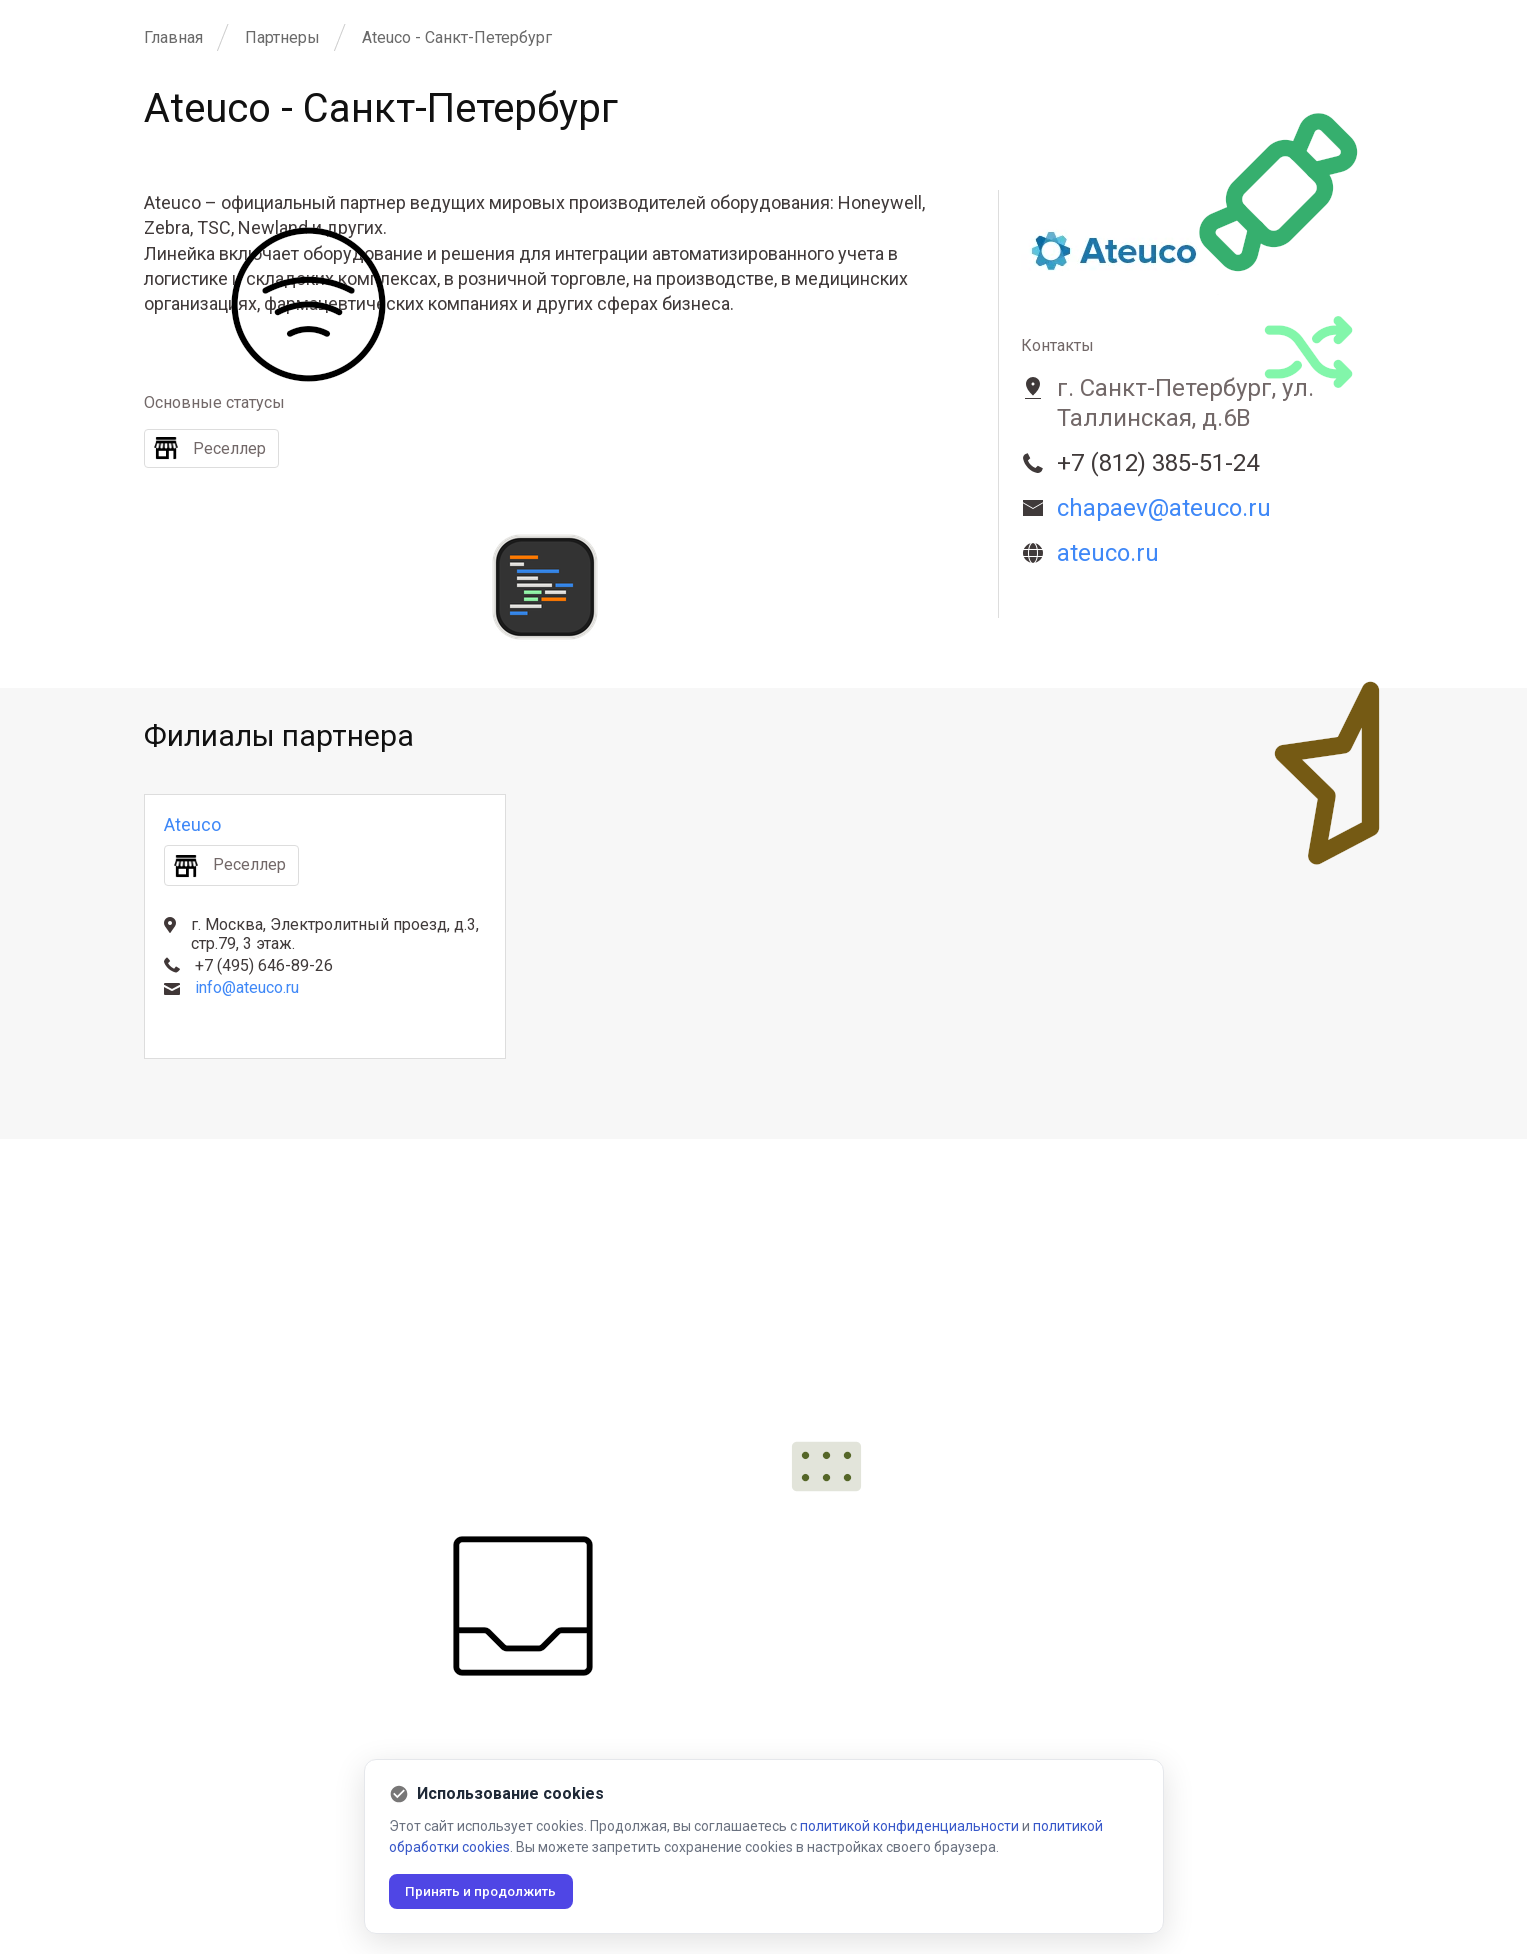 Image resolution: width=1527 pixels, height=1954 pixels. Describe the element at coordinates (308, 304) in the screenshot. I see `open Spotify` at that location.